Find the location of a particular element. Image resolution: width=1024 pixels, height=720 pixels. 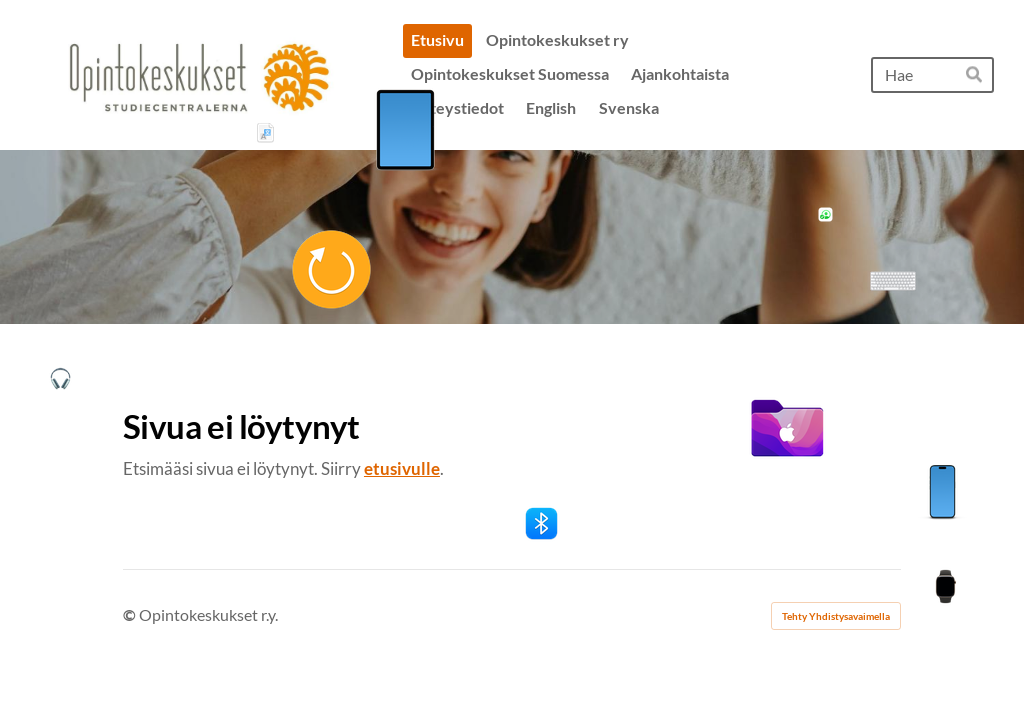

toggle bluetooth connectivity on or off is located at coordinates (541, 523).